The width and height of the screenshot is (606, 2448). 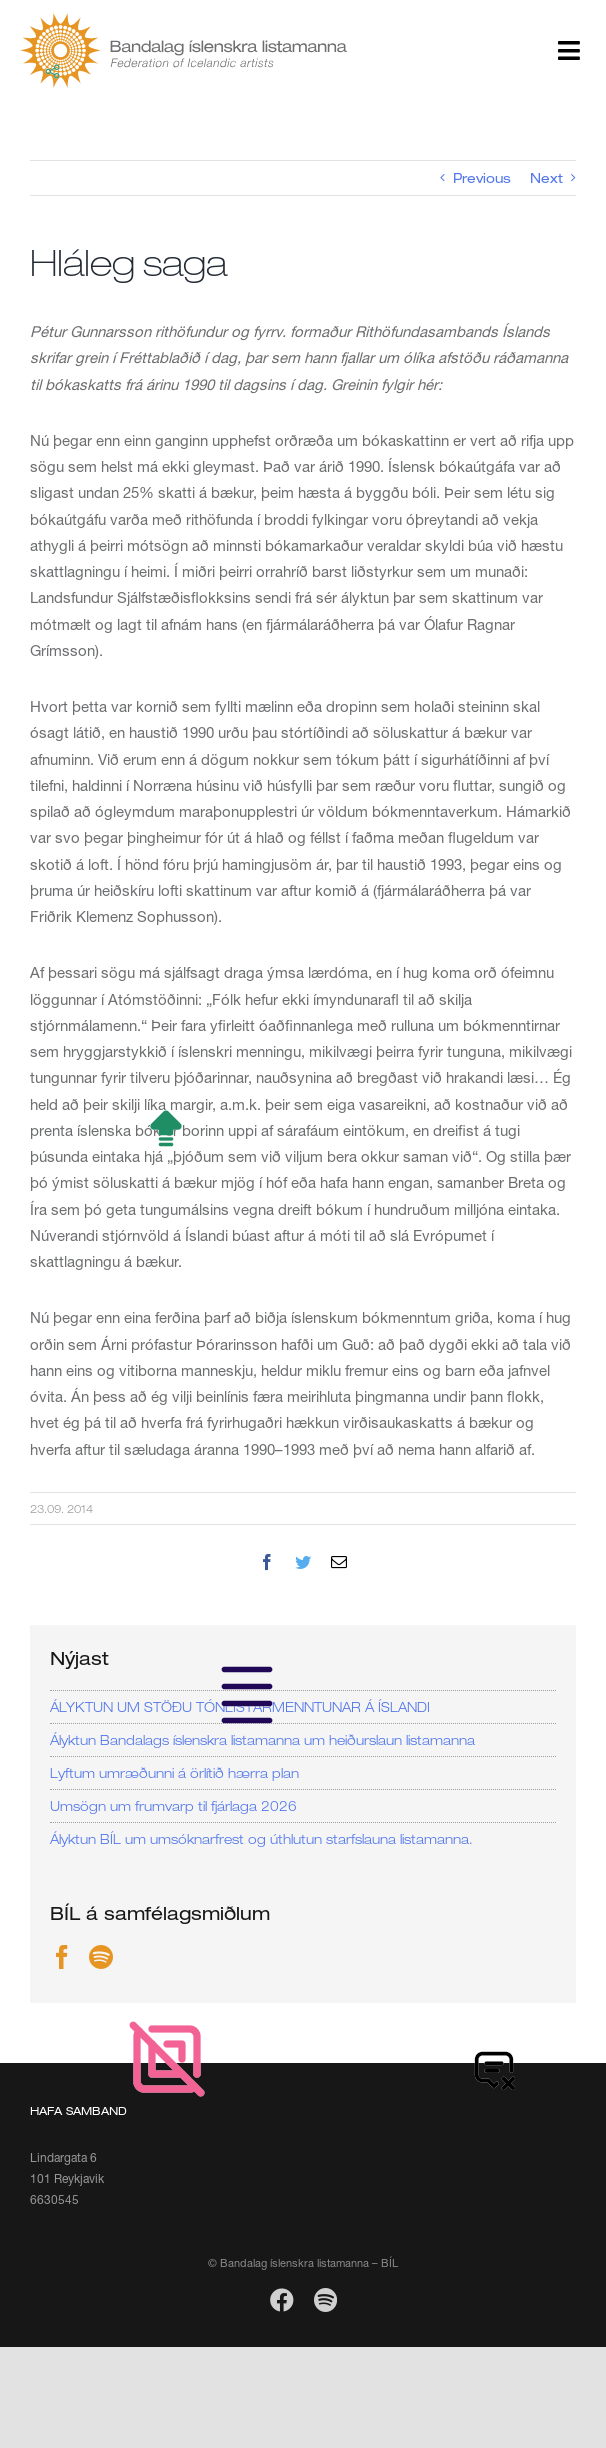 I want to click on disable box model view, so click(x=167, y=2059).